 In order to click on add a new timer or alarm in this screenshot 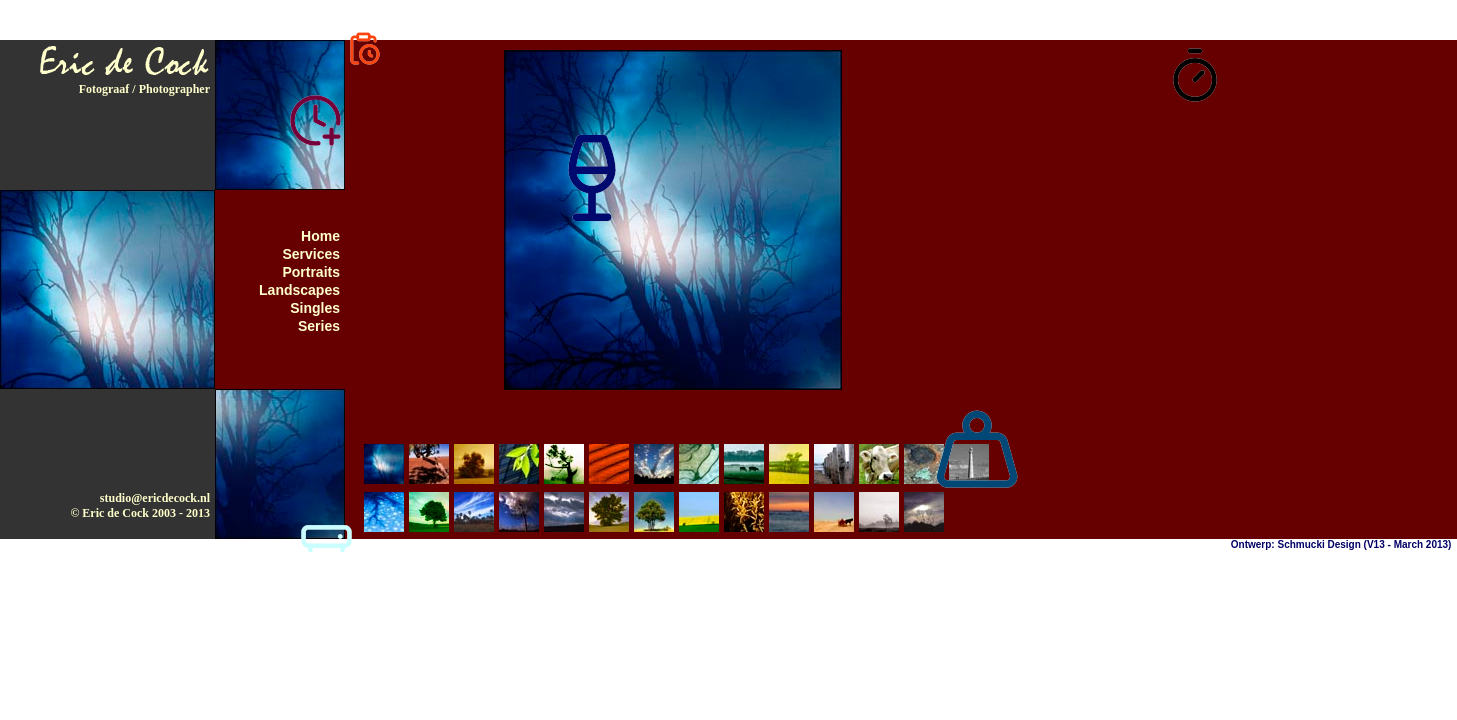, I will do `click(315, 120)`.